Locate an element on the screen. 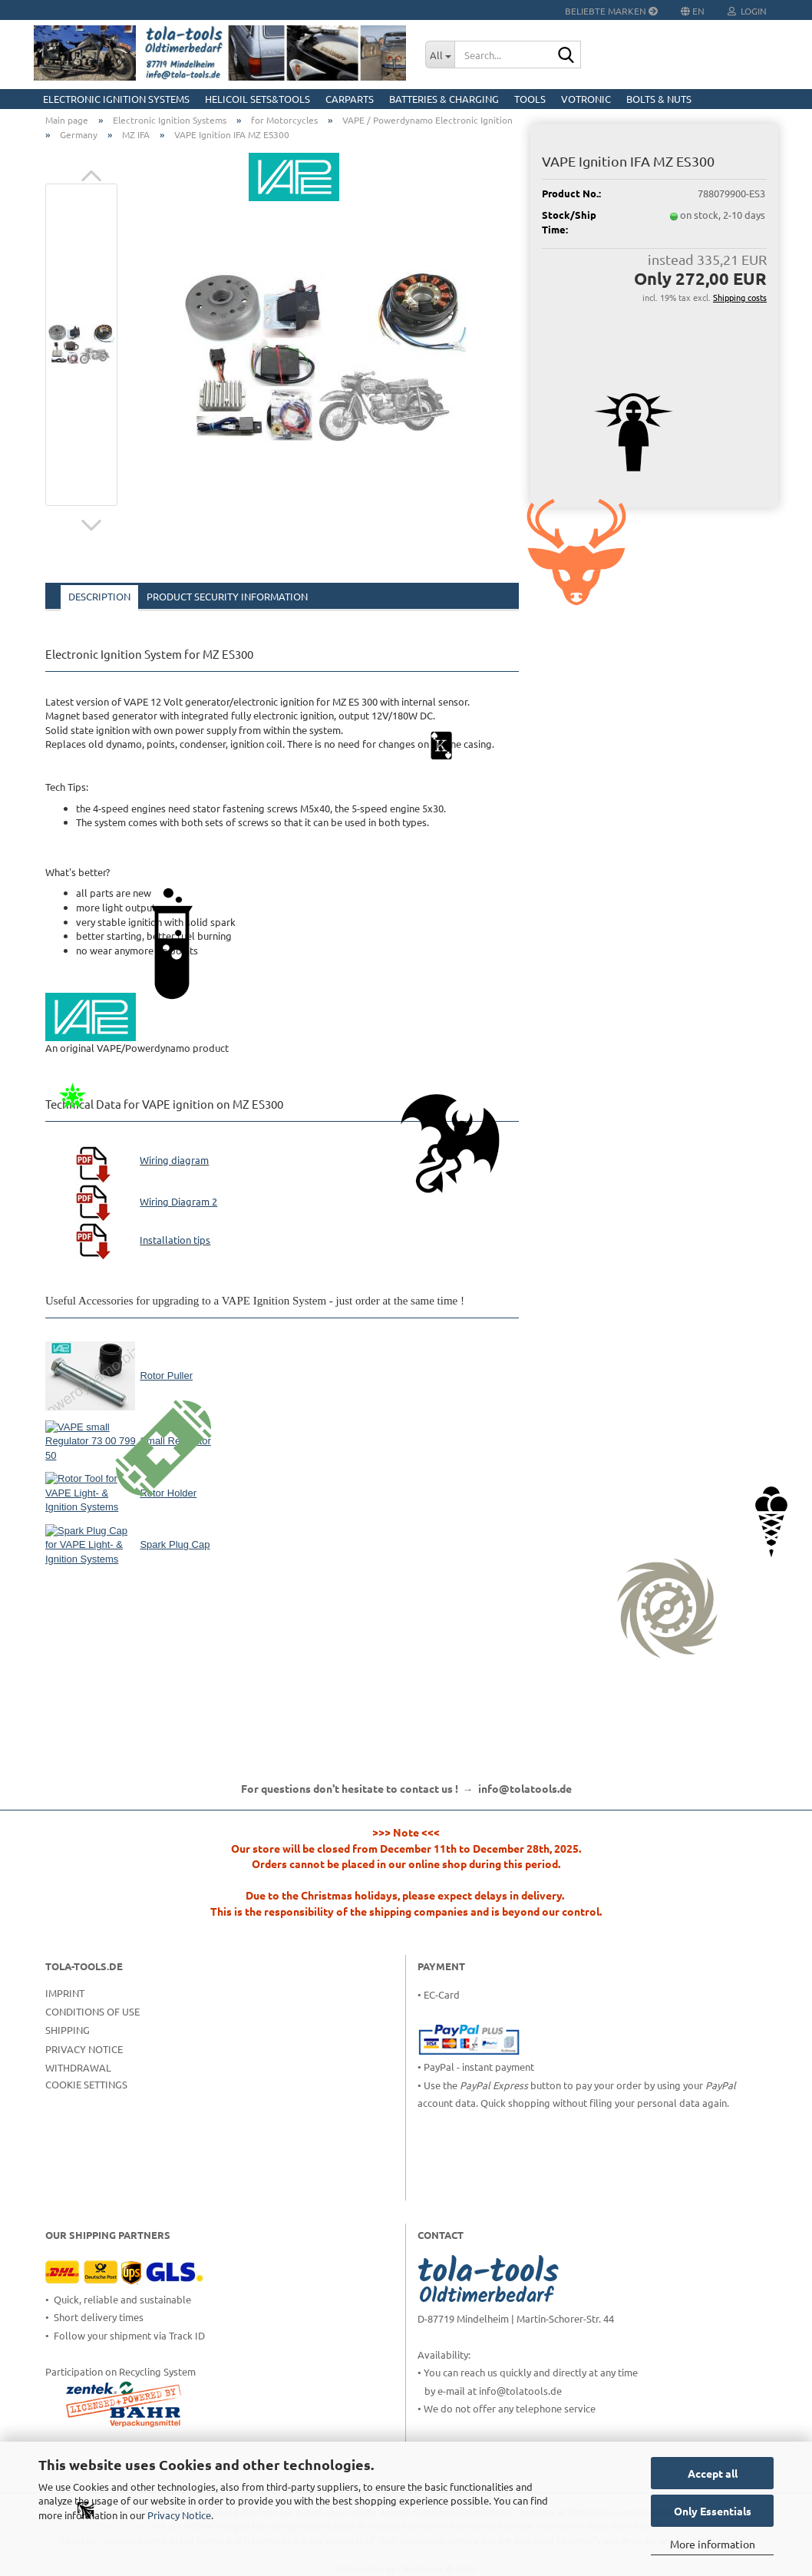 The height and width of the screenshot is (2576, 812). view potion or chemical inventory is located at coordinates (172, 944).